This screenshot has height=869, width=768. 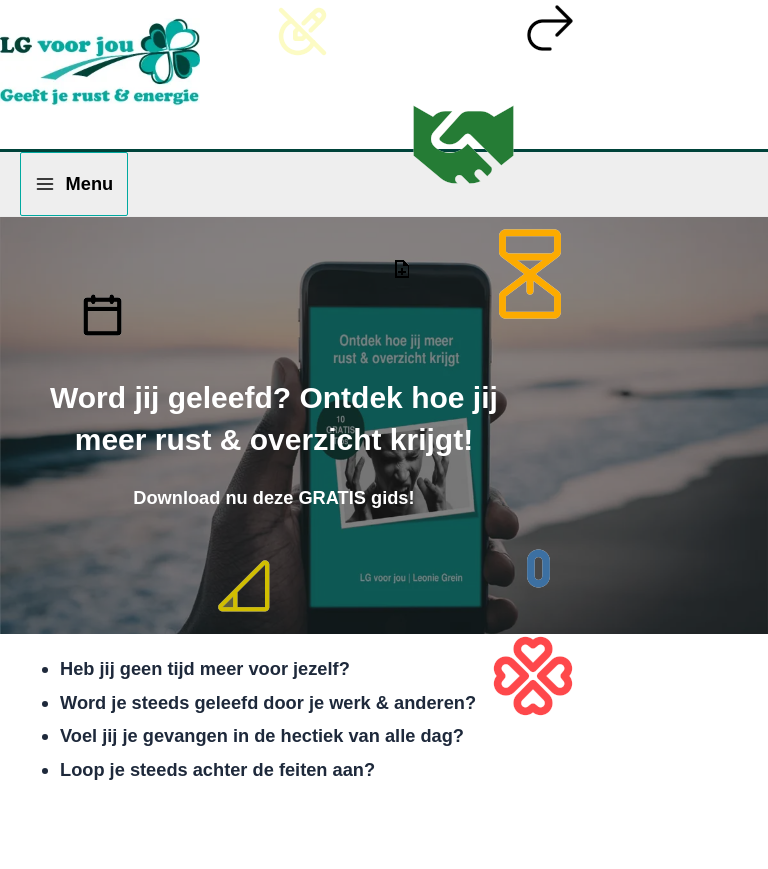 I want to click on indicates a partnership or collaboration, so click(x=463, y=144).